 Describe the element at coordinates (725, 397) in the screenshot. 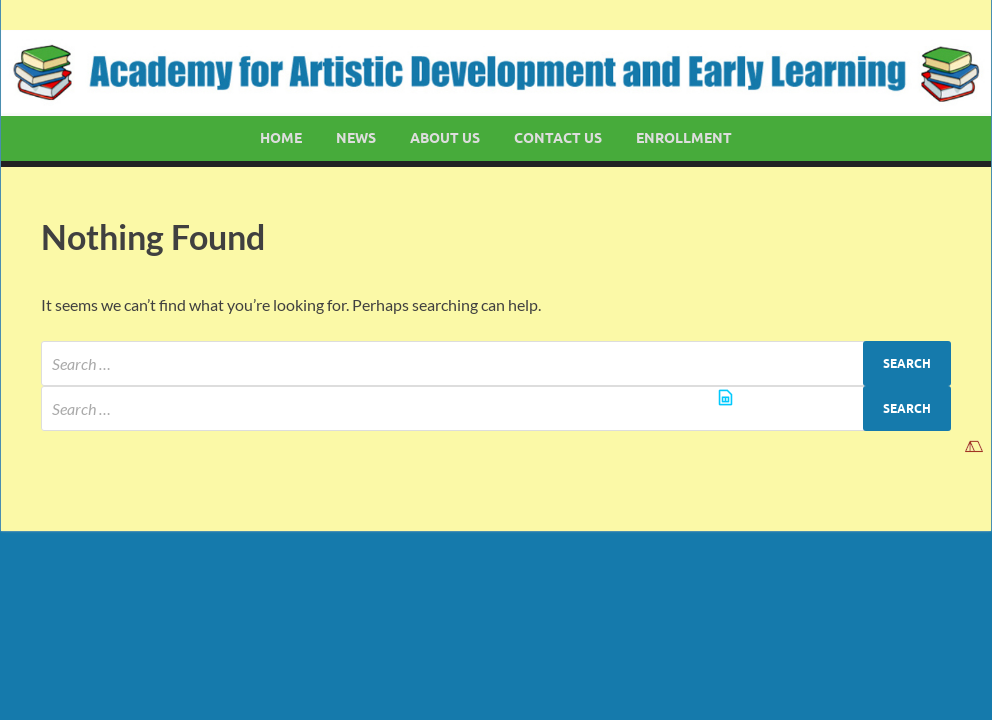

I see `manage sim card settings` at that location.